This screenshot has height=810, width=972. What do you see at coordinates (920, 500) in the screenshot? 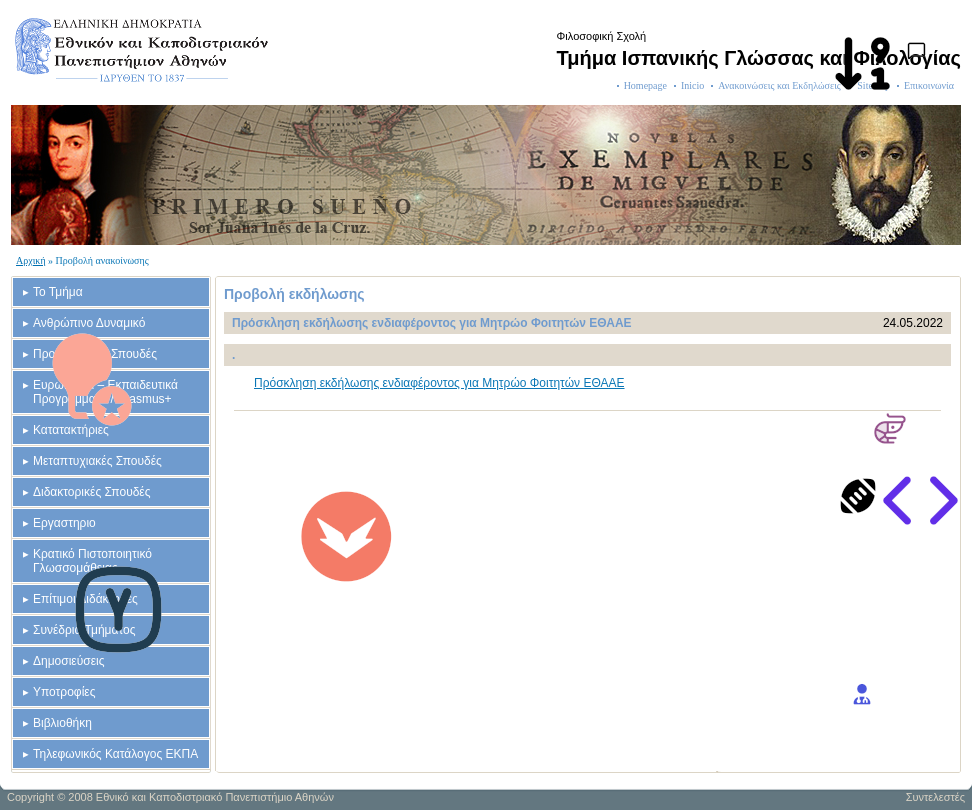
I see `view source code` at bounding box center [920, 500].